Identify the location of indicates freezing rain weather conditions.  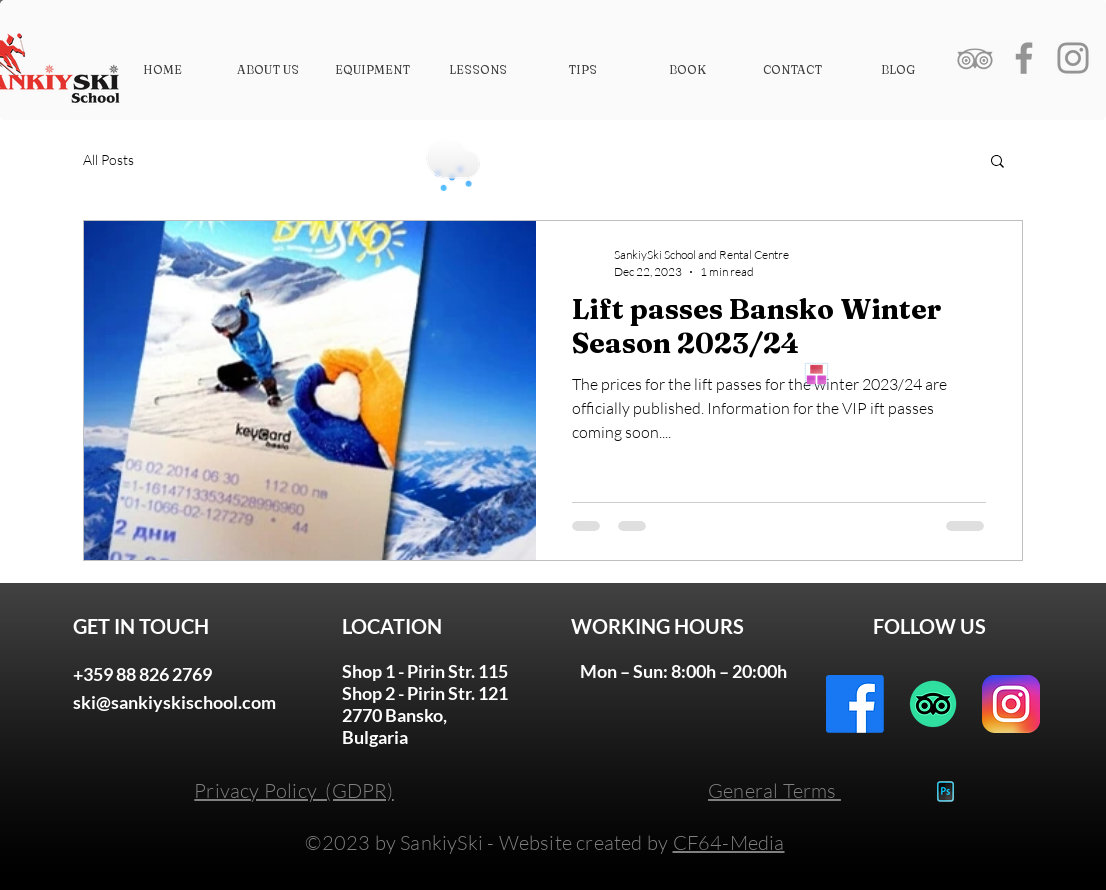
(453, 164).